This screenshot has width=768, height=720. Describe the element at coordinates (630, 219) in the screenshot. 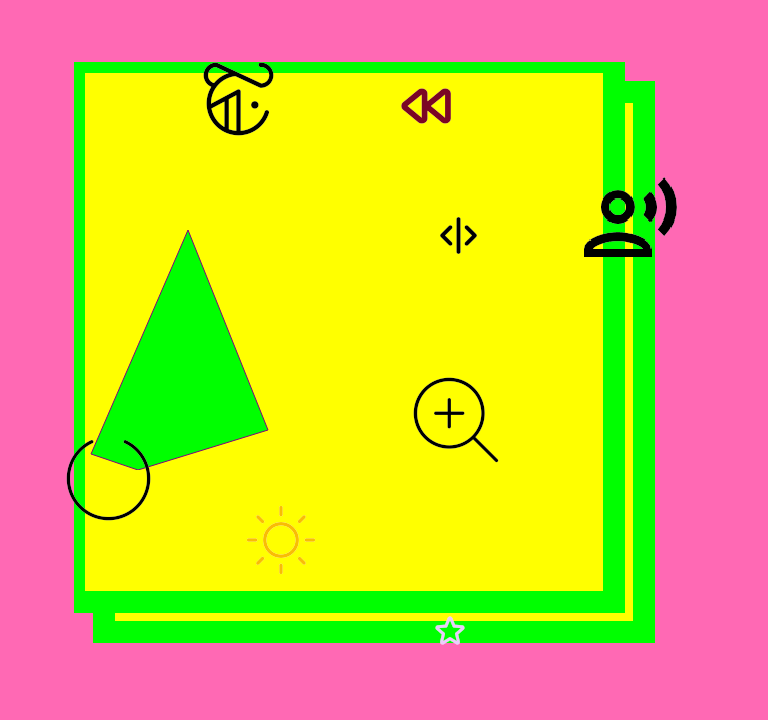

I see `activate voice recording or dictation` at that location.